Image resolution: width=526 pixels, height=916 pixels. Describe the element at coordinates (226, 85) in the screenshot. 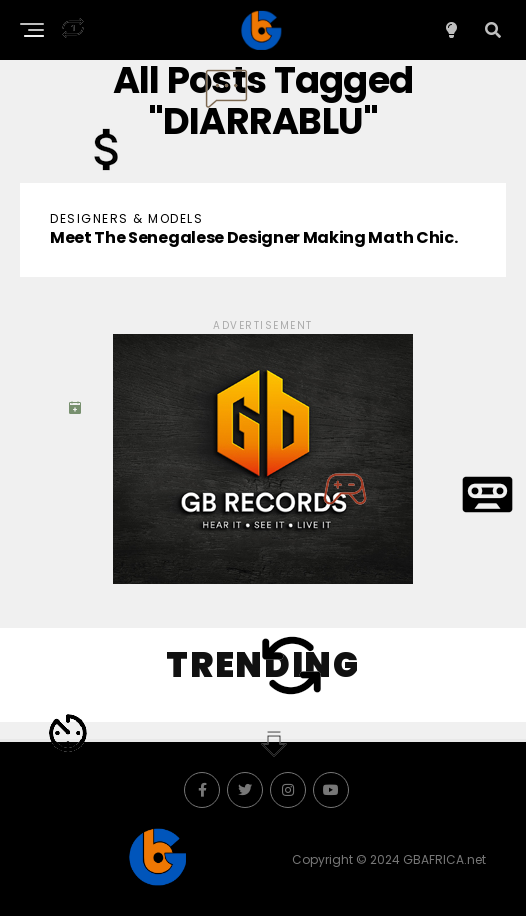

I see `open chat or messaging` at that location.